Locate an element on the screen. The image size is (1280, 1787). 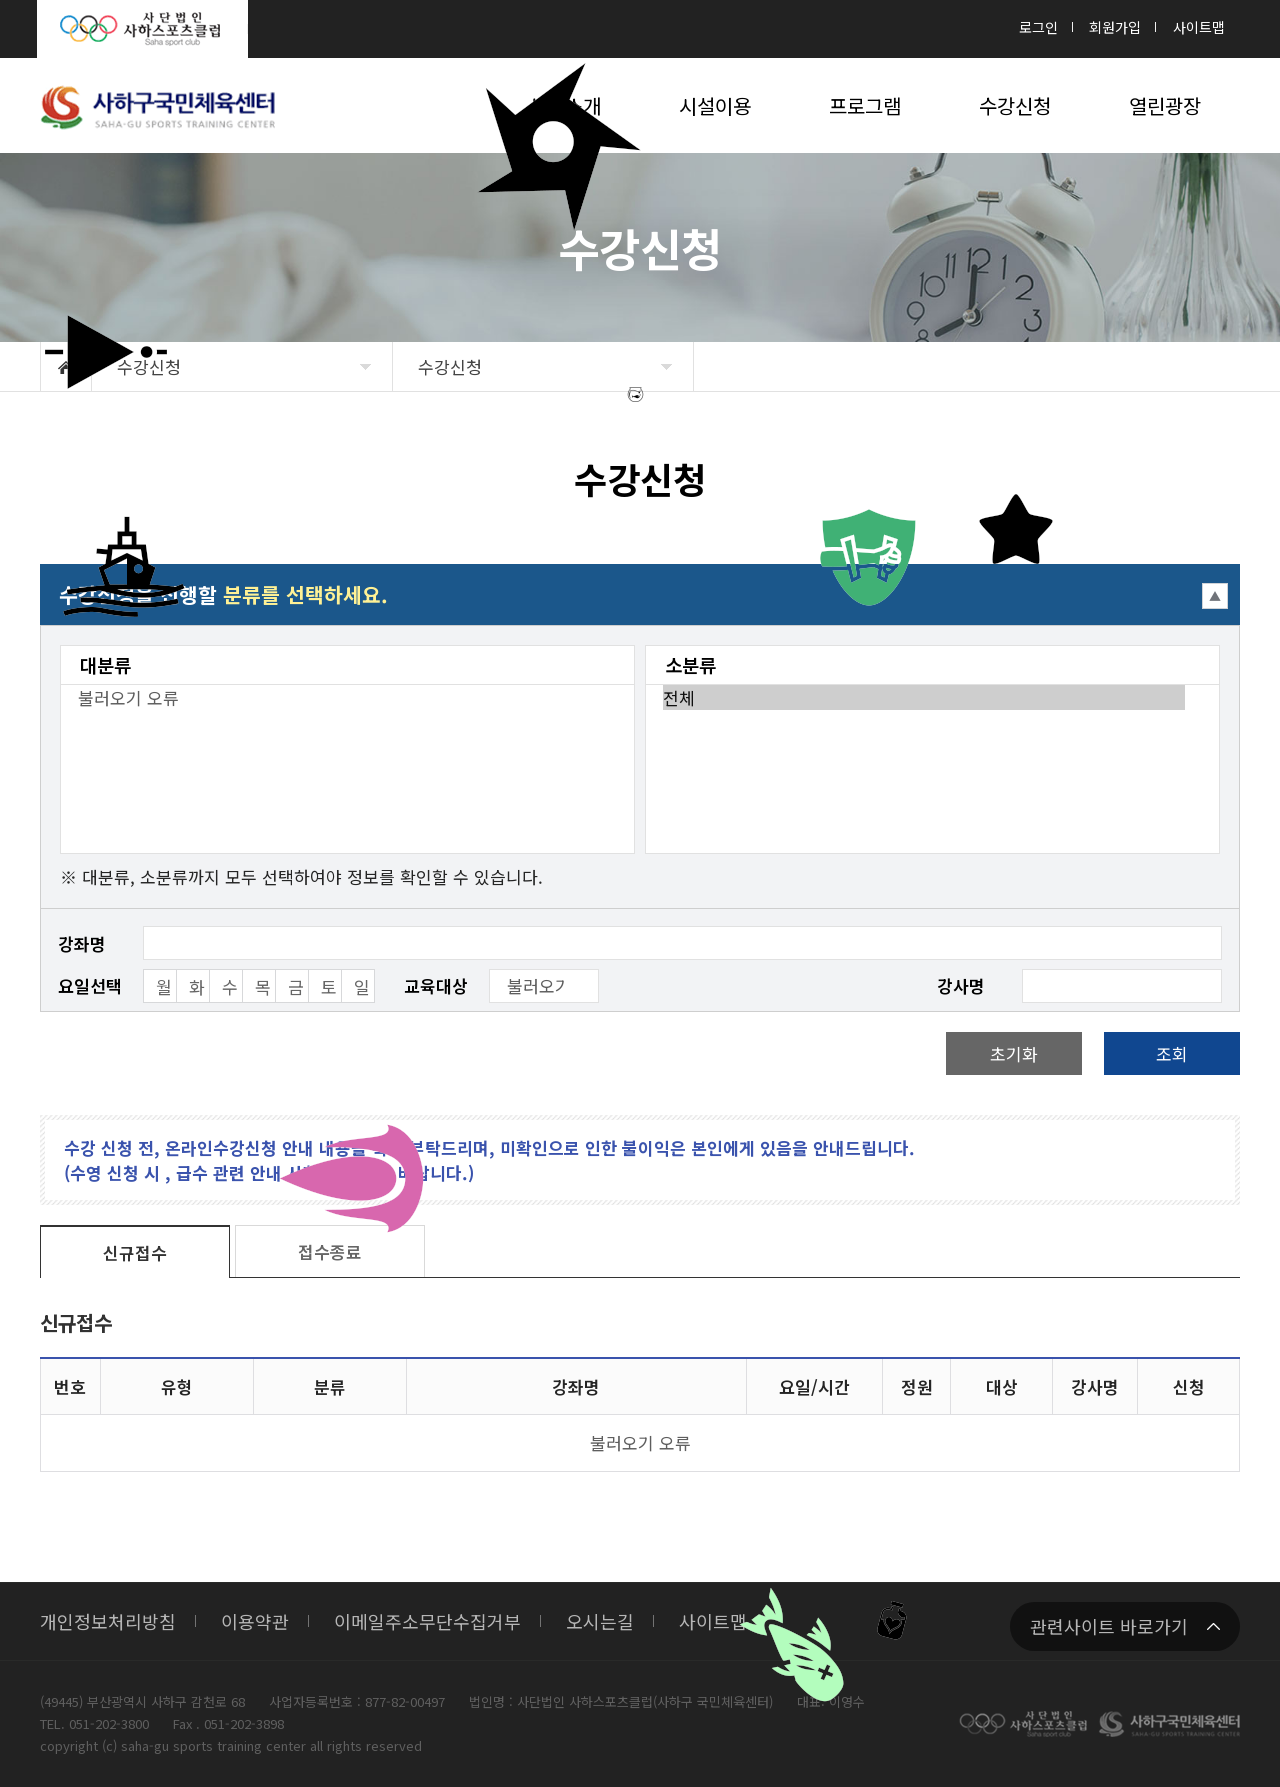
select cruiser ship unit is located at coordinates (127, 565).